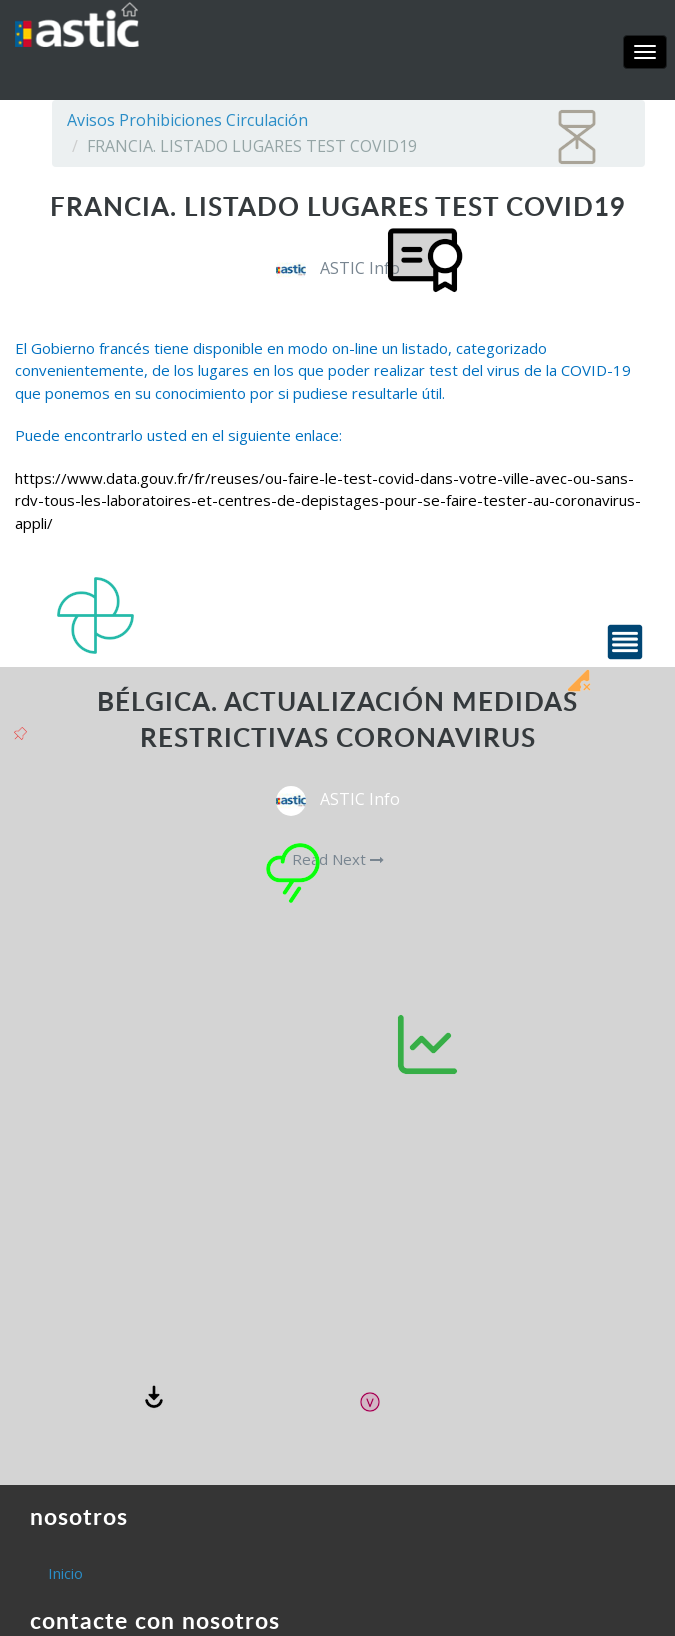 This screenshot has height=1636, width=675. I want to click on view certification or credentials, so click(422, 257).